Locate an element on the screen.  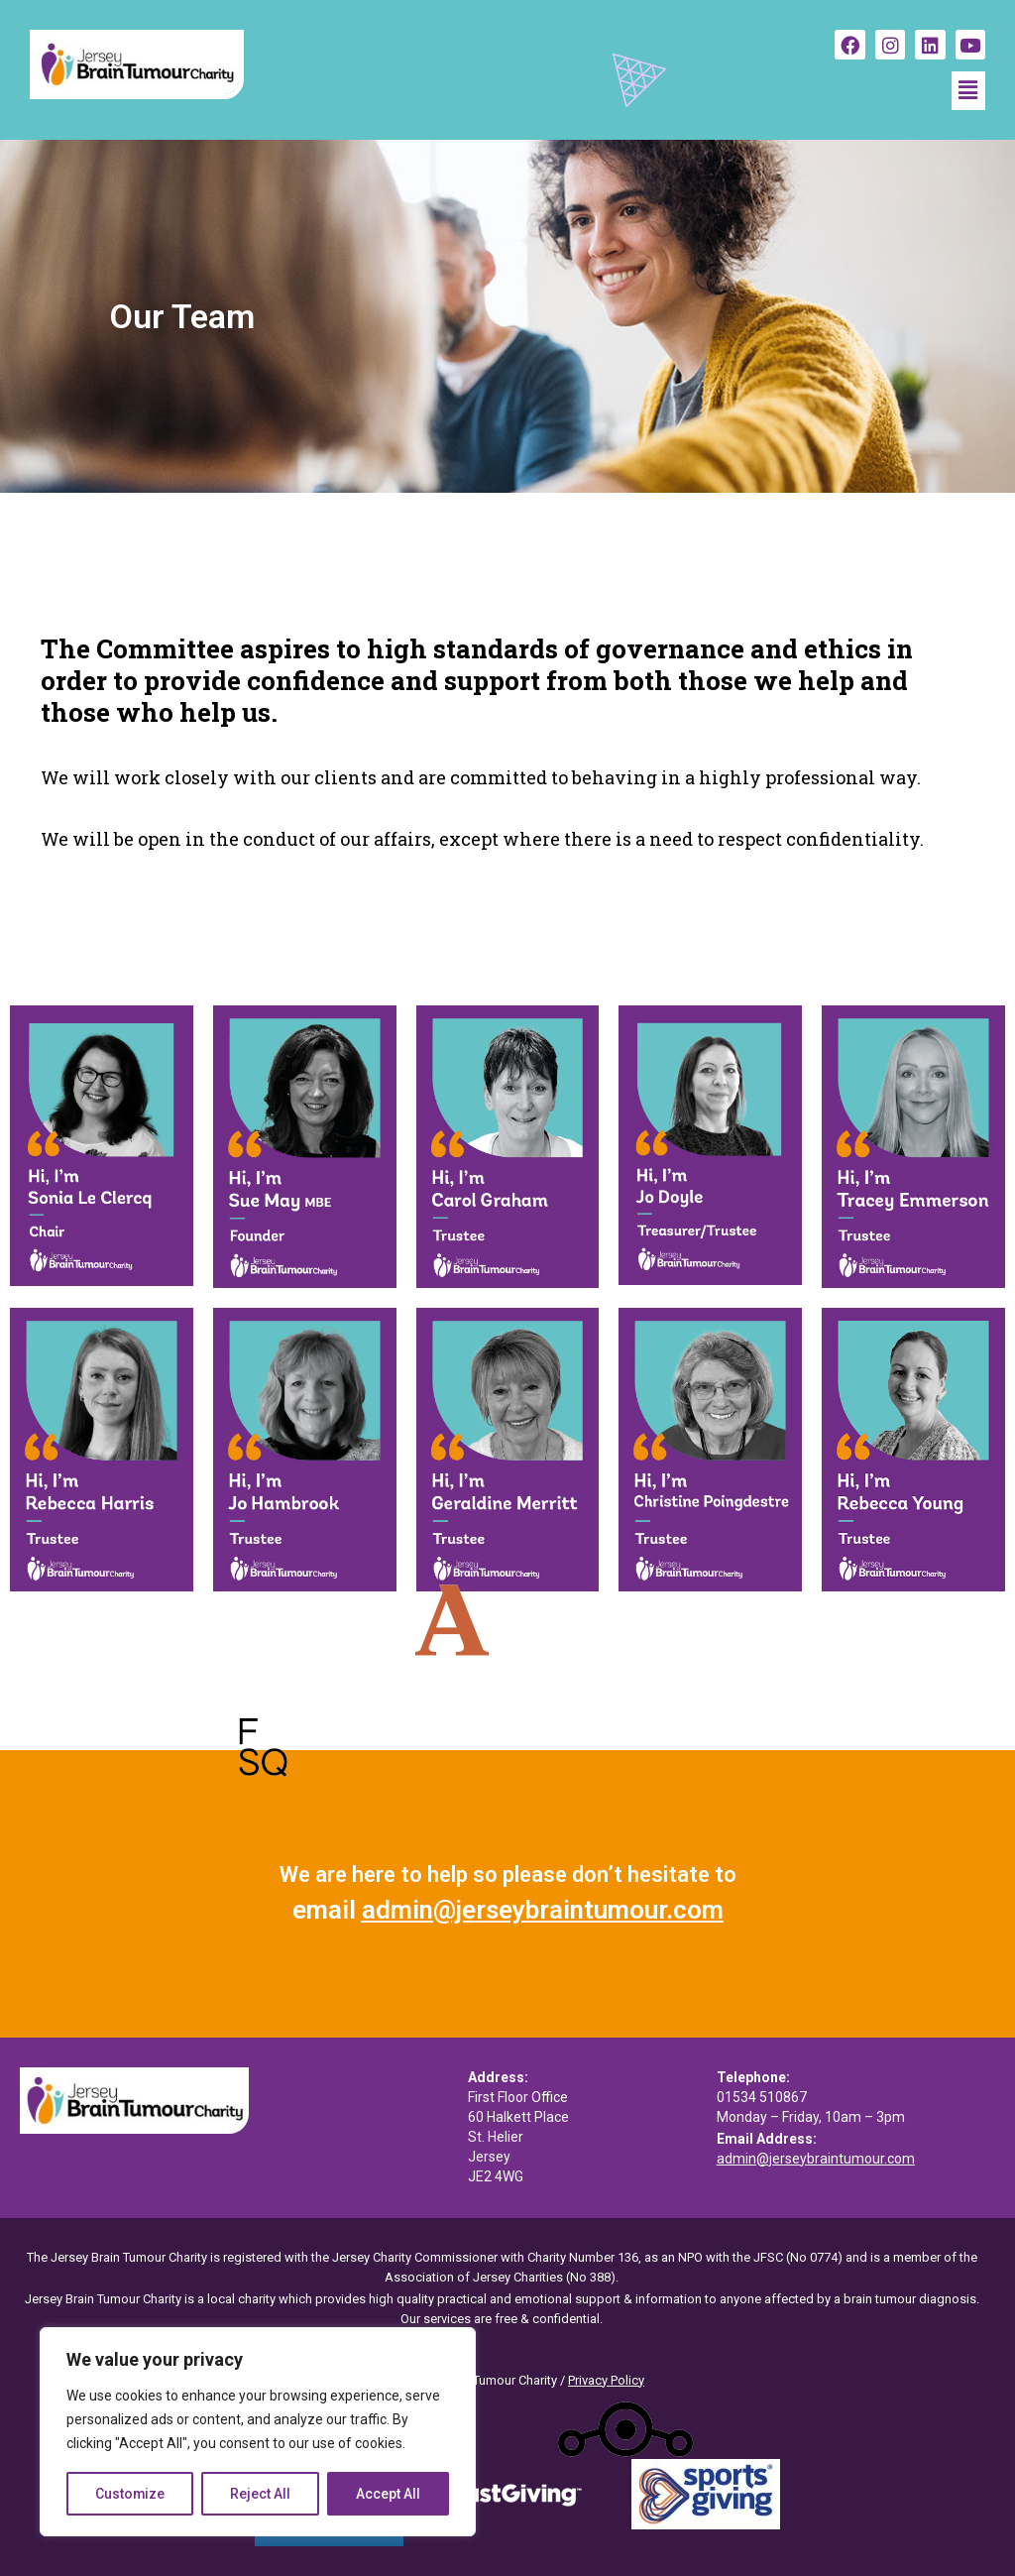
link to academia.edu profile is located at coordinates (452, 1620).